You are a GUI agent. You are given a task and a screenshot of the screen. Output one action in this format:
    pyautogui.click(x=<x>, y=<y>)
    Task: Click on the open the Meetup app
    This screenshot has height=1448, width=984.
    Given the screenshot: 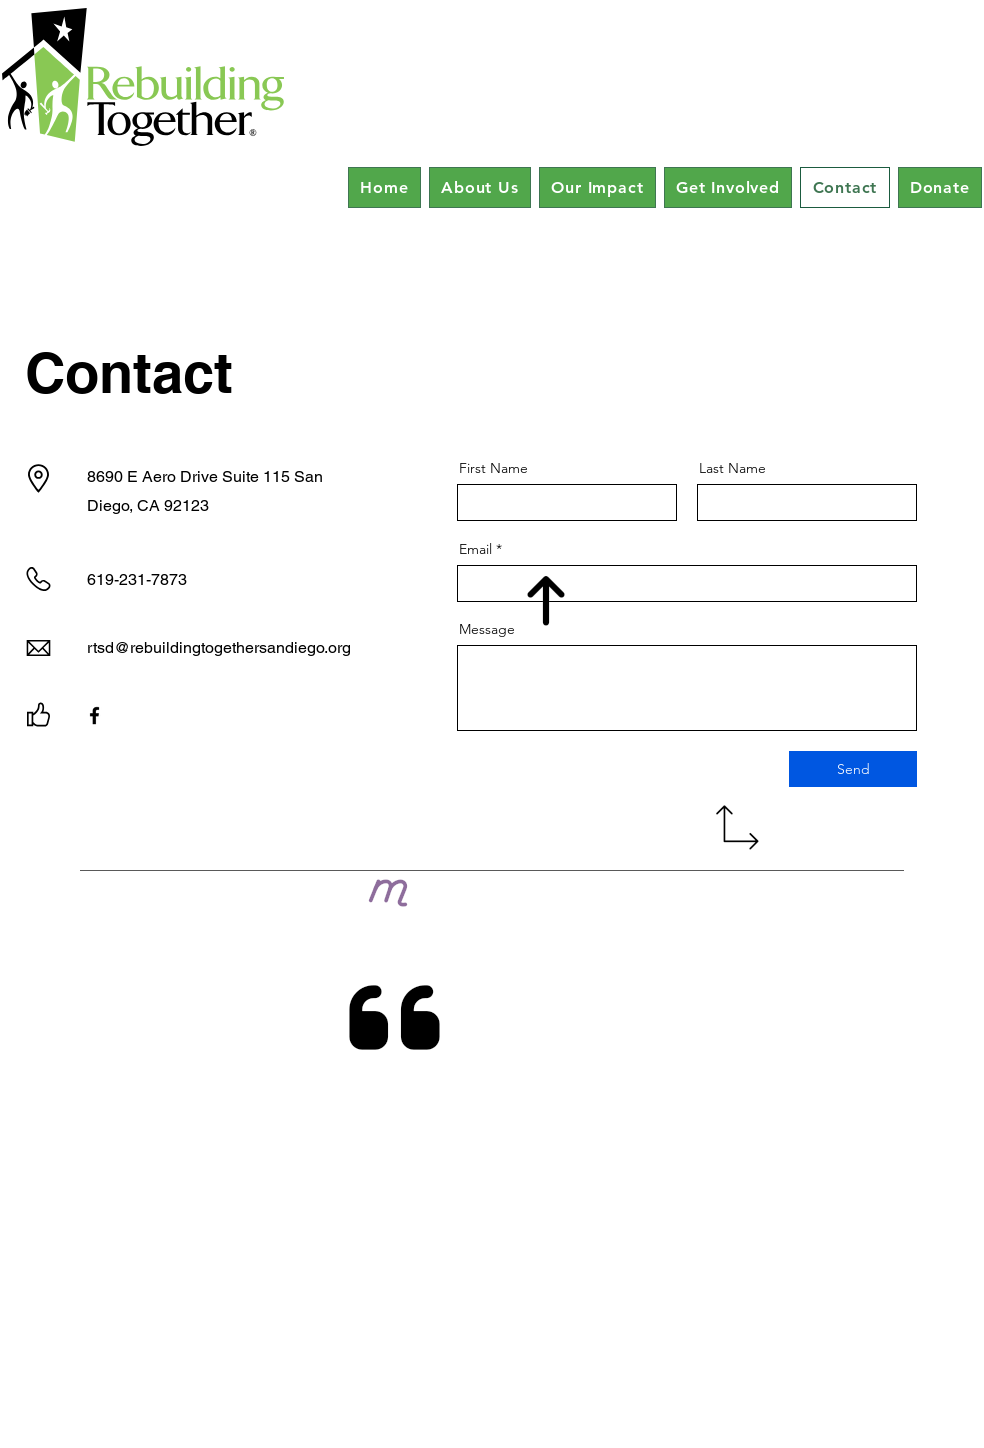 What is the action you would take?
    pyautogui.click(x=388, y=891)
    